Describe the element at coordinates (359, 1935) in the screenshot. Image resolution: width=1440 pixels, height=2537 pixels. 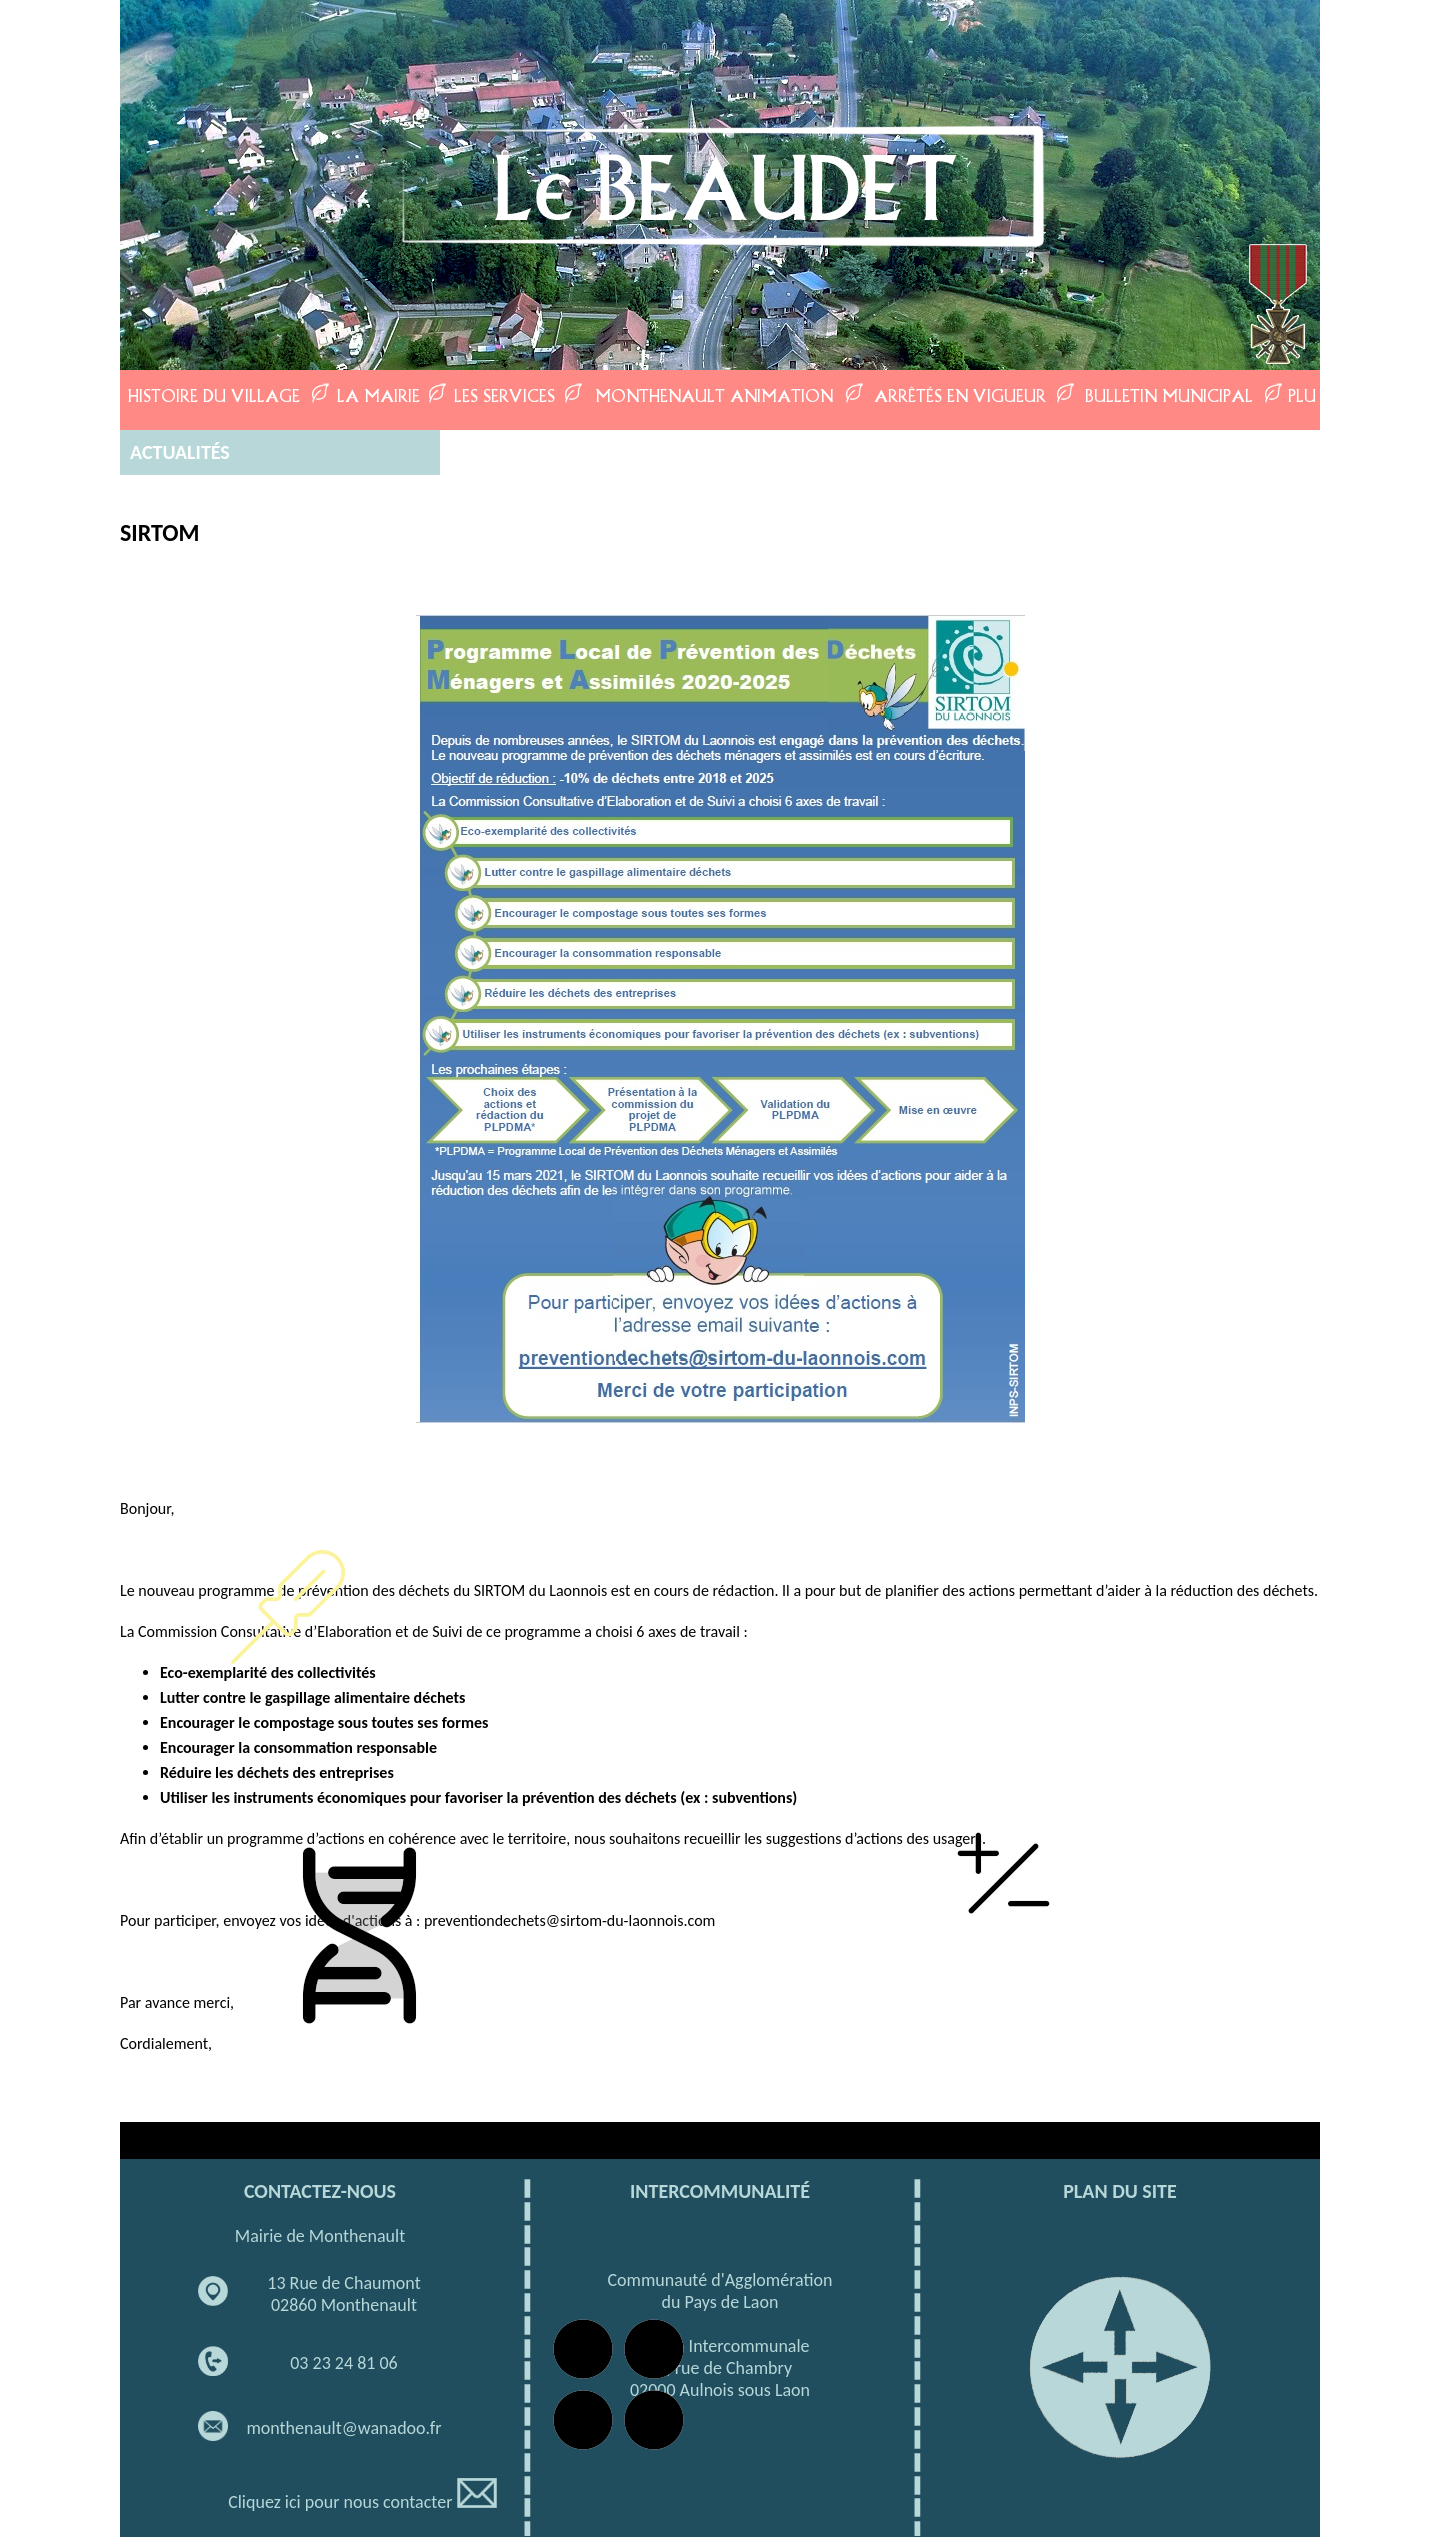
I see `access genetics or DNA-related features` at that location.